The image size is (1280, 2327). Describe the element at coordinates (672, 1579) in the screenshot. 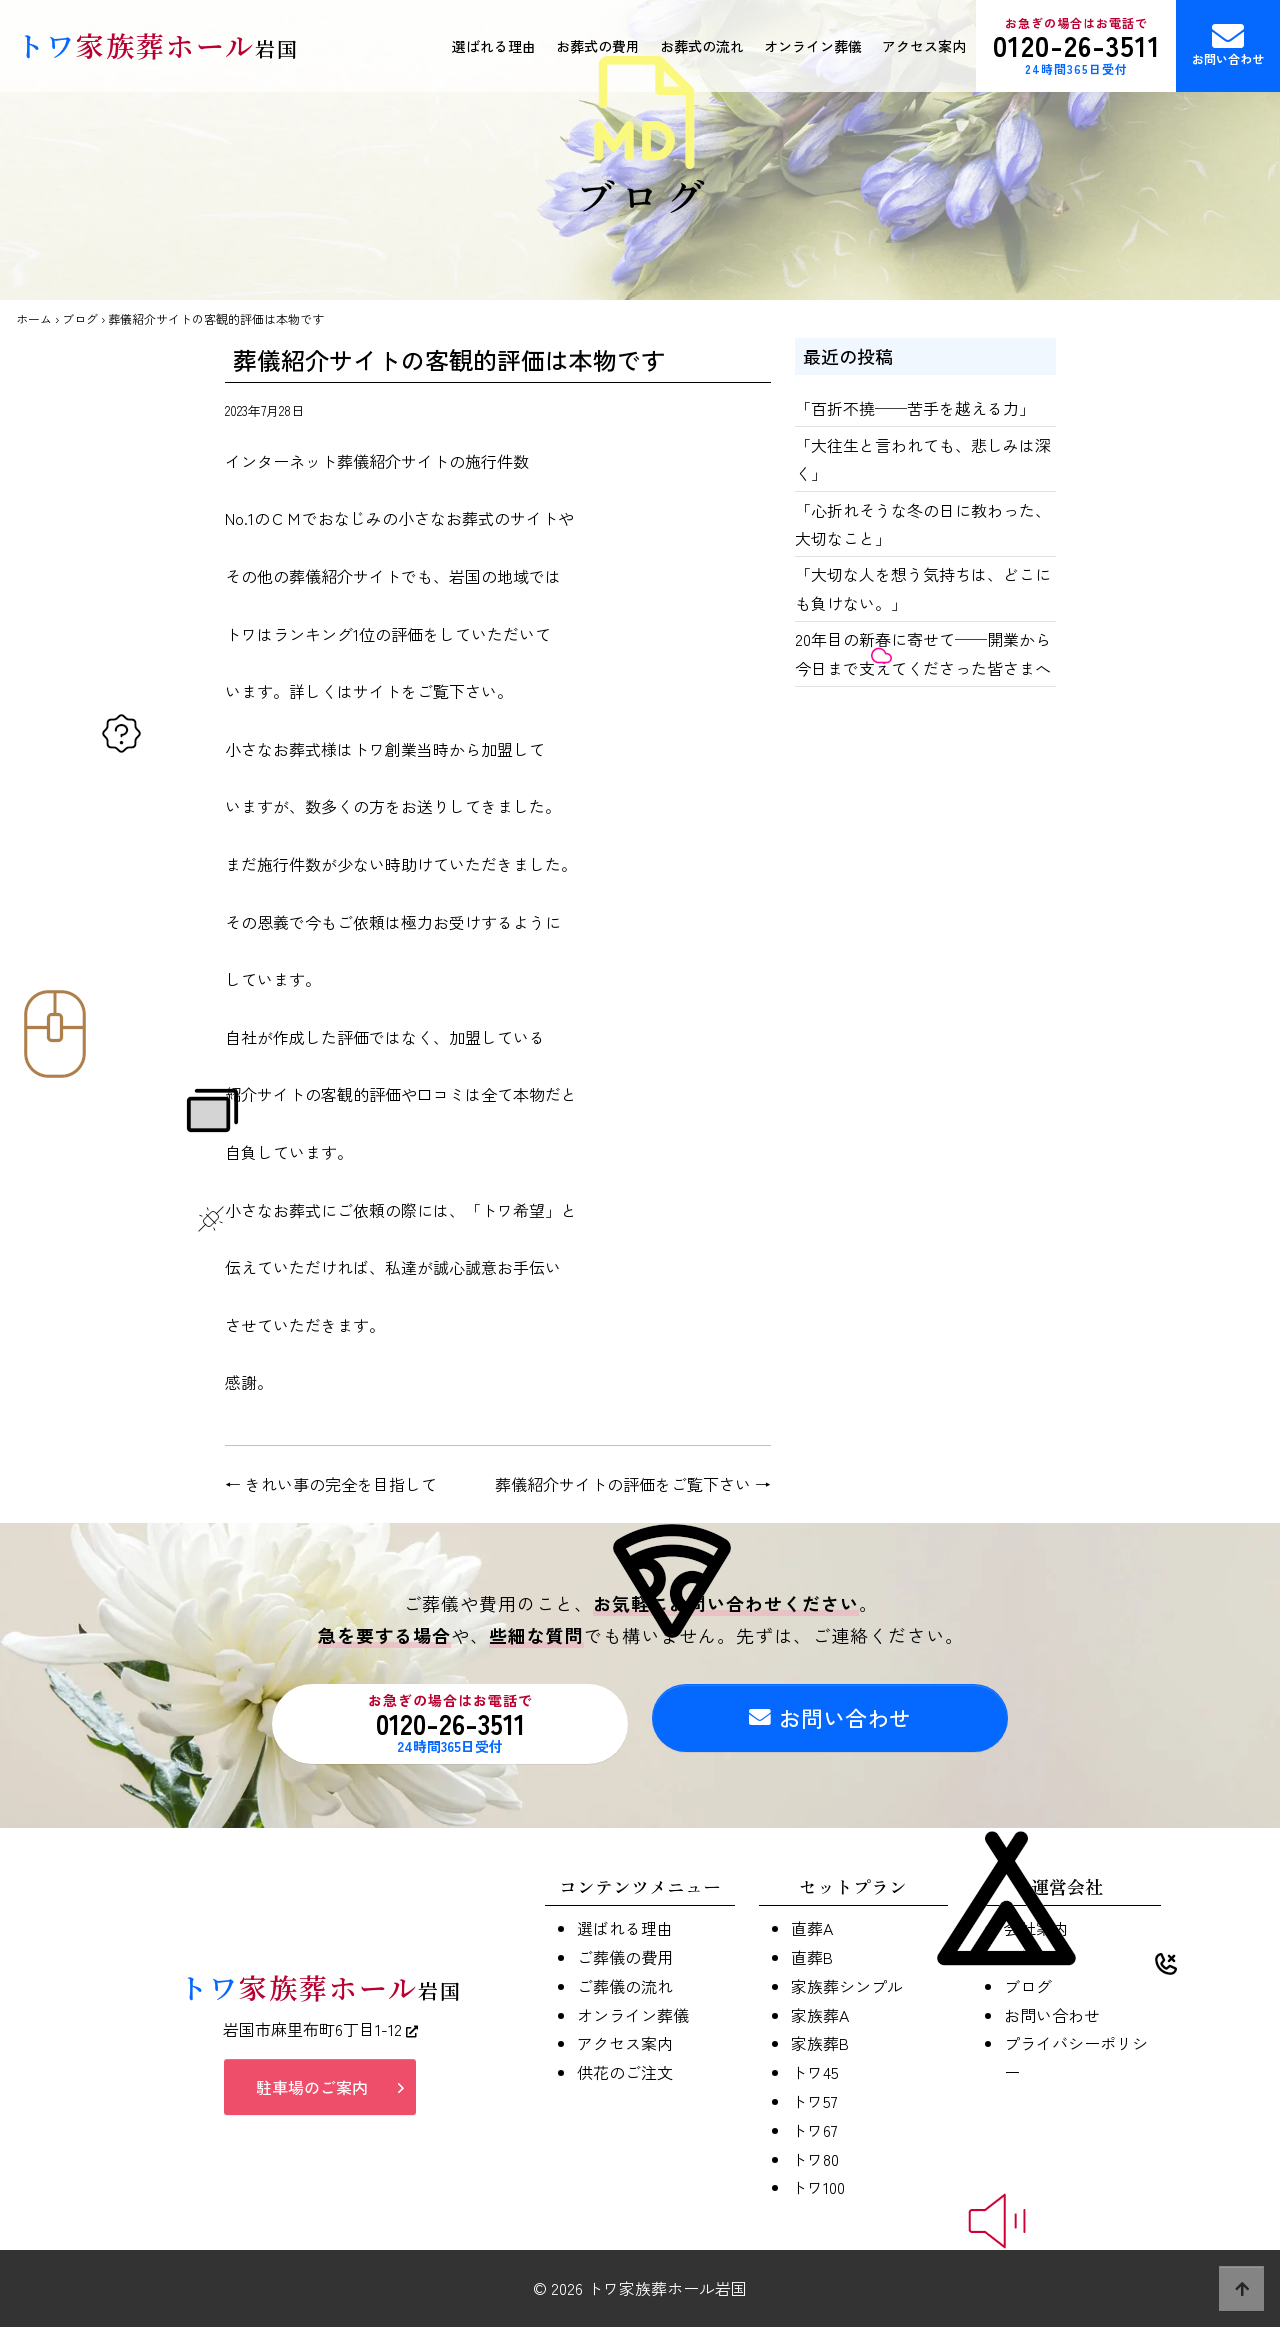

I see `browse food or pizza delivery options` at that location.